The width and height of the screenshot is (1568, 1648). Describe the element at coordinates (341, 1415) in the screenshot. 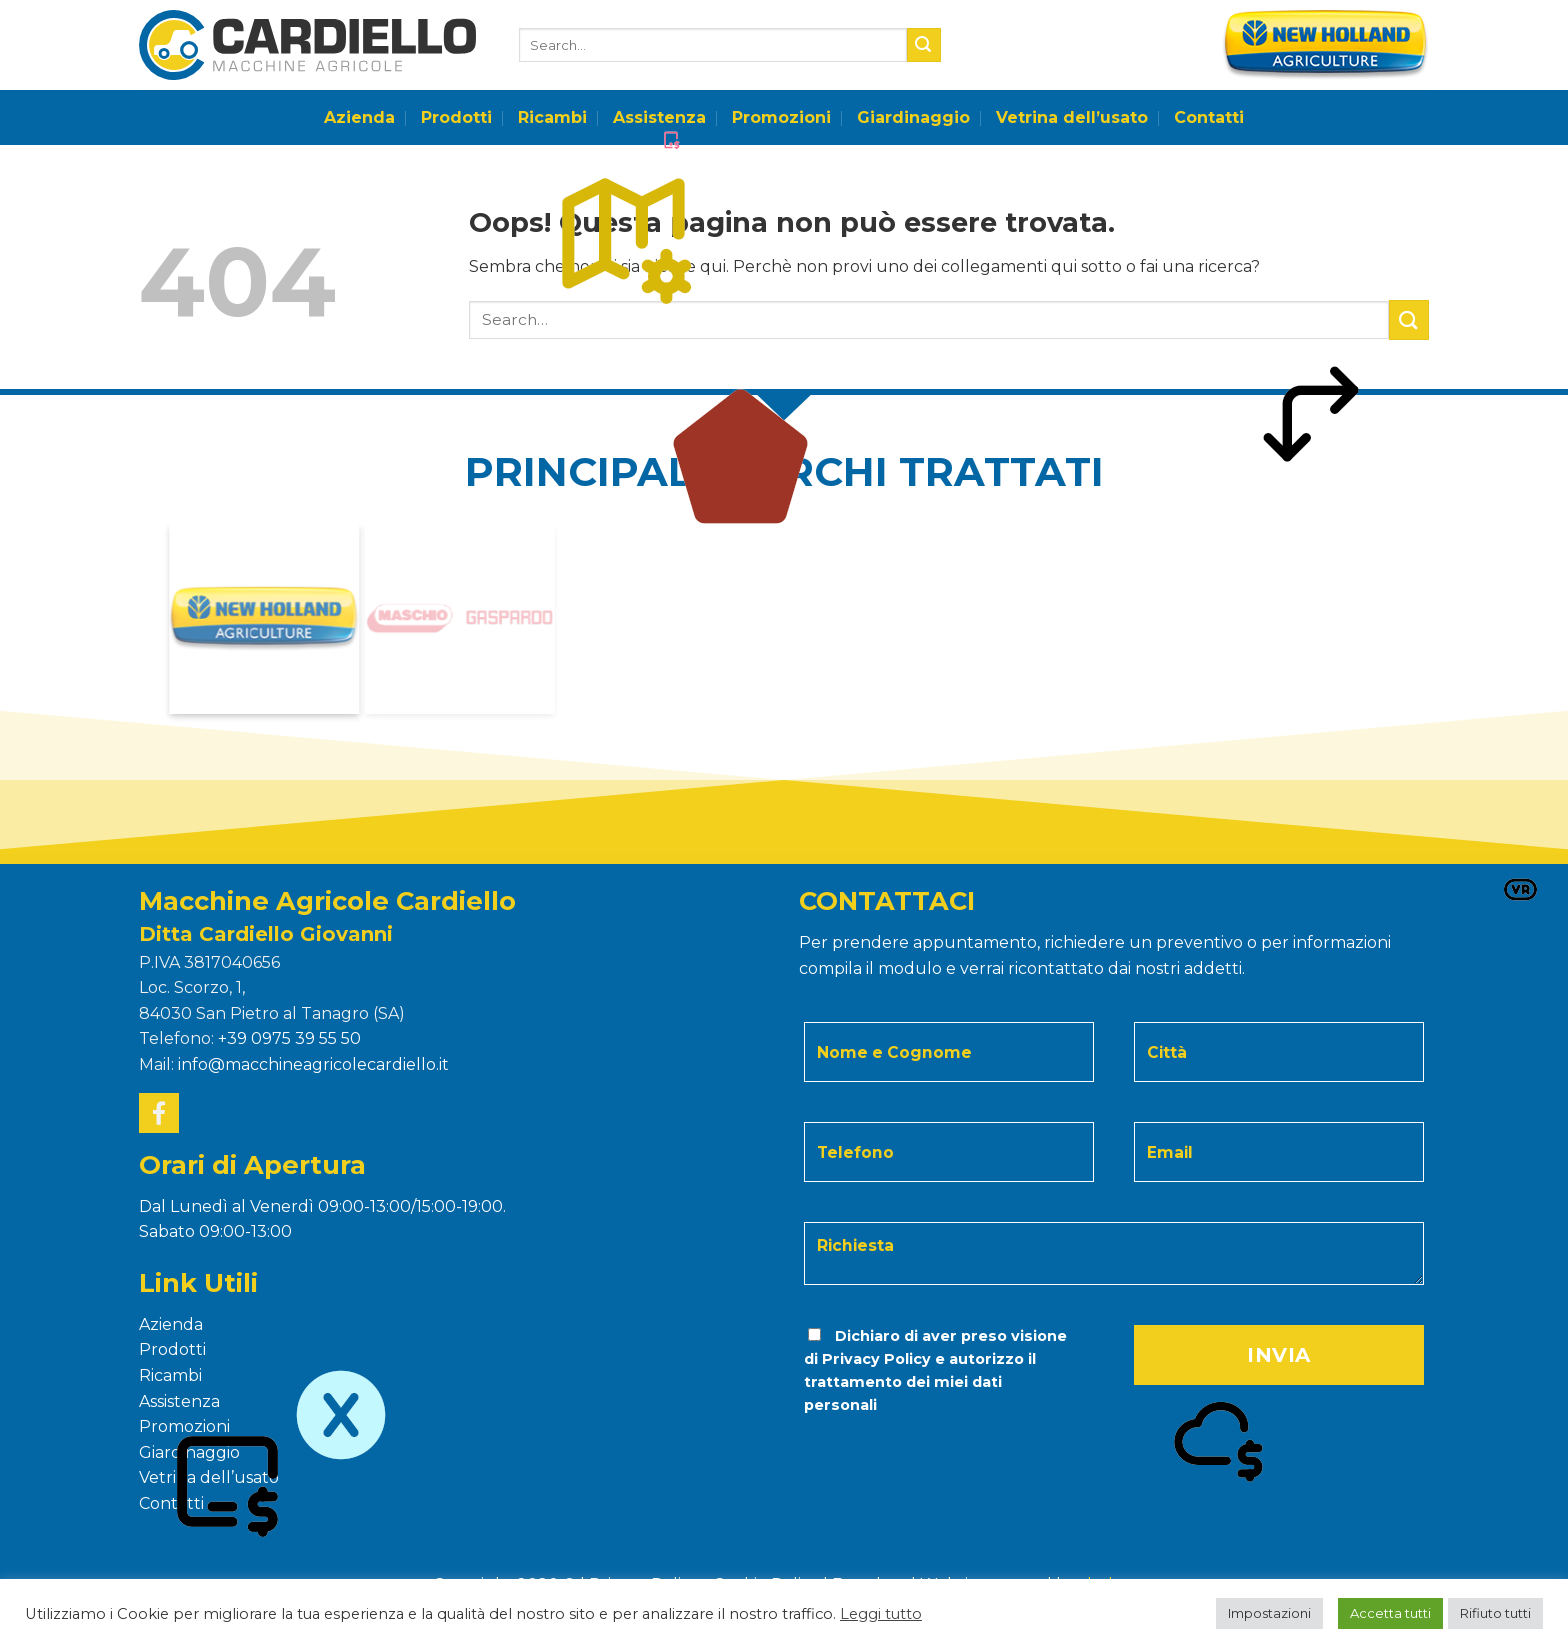

I see `xbox x button icon` at that location.